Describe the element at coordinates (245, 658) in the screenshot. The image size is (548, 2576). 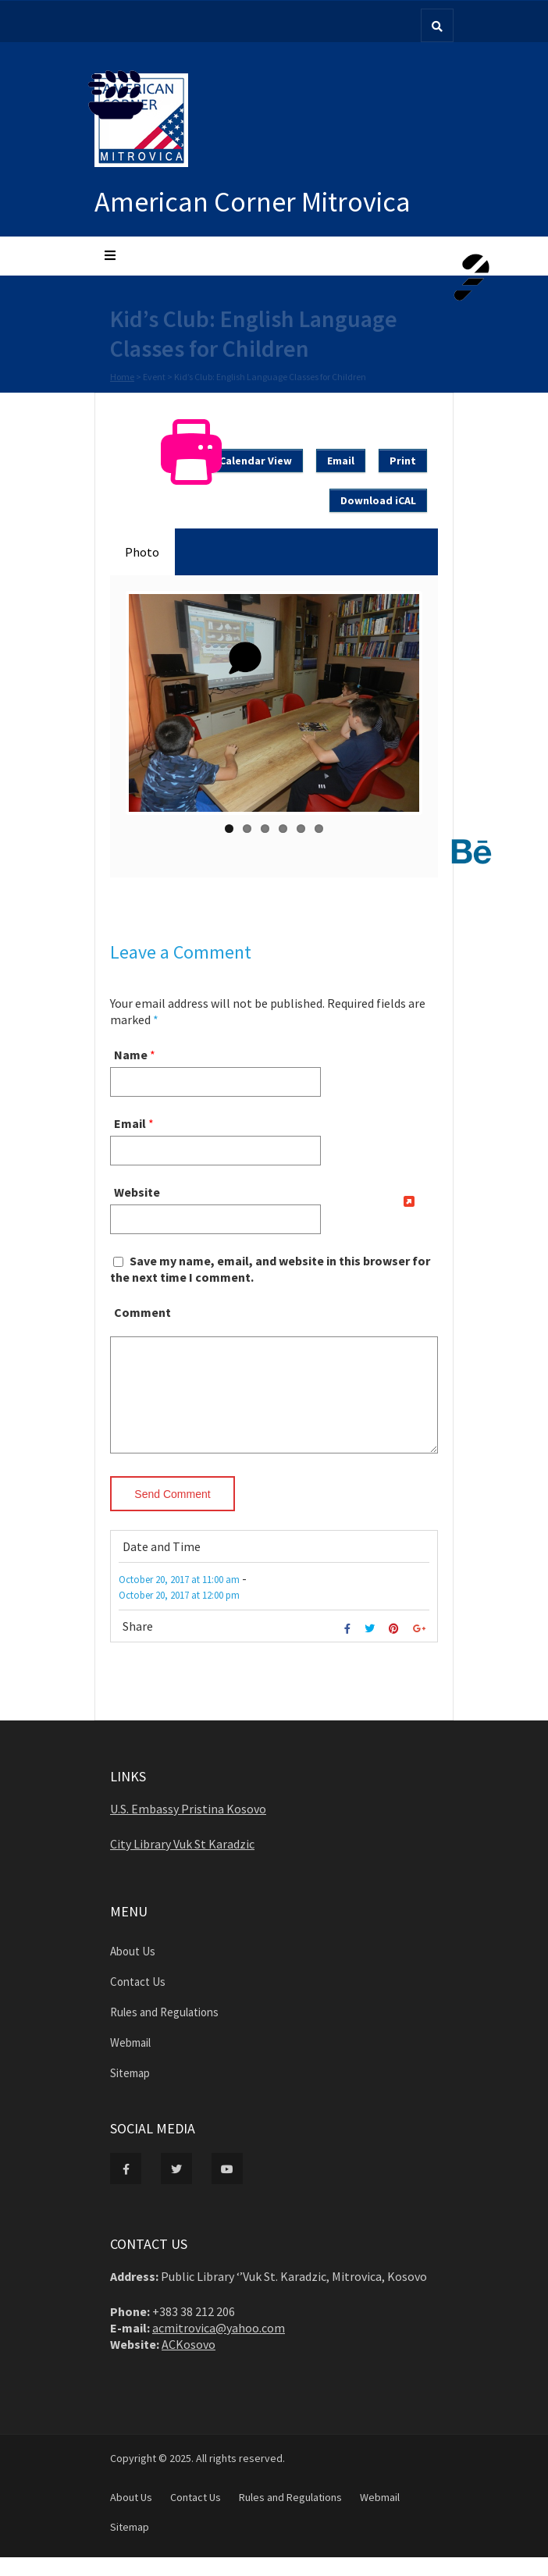
I see `open comments section` at that location.